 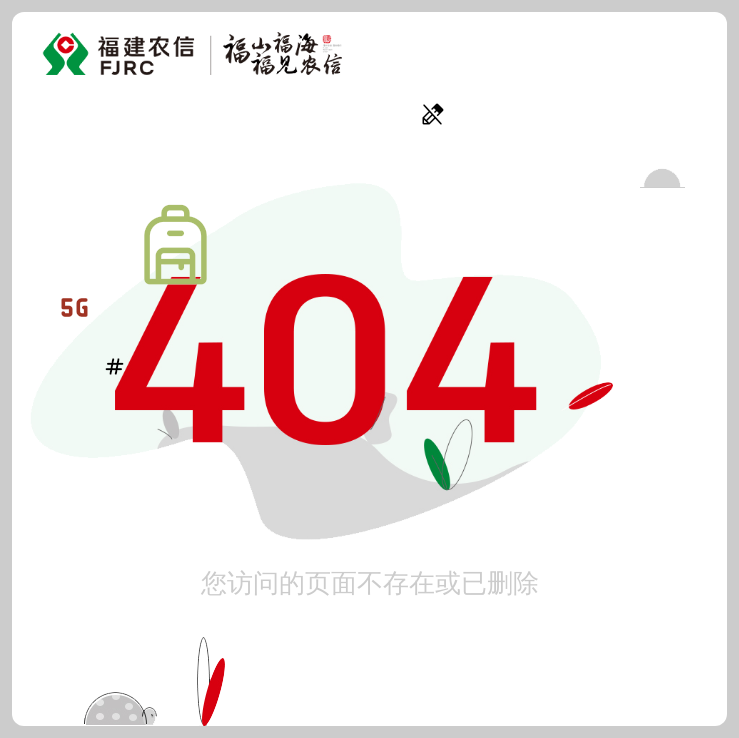 I want to click on editing is disabled, so click(x=432, y=114).